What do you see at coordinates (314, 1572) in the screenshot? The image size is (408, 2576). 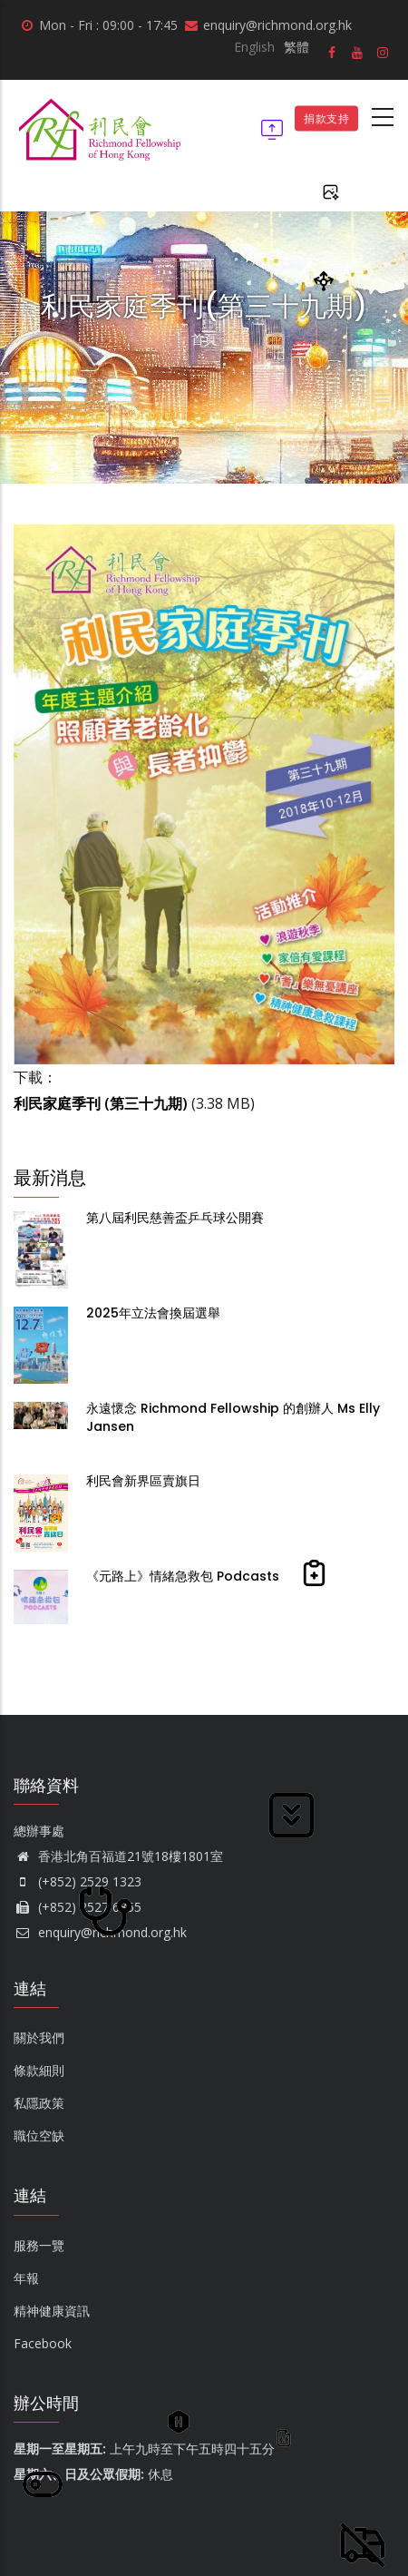 I see `add a new note or item to clipboard` at bounding box center [314, 1572].